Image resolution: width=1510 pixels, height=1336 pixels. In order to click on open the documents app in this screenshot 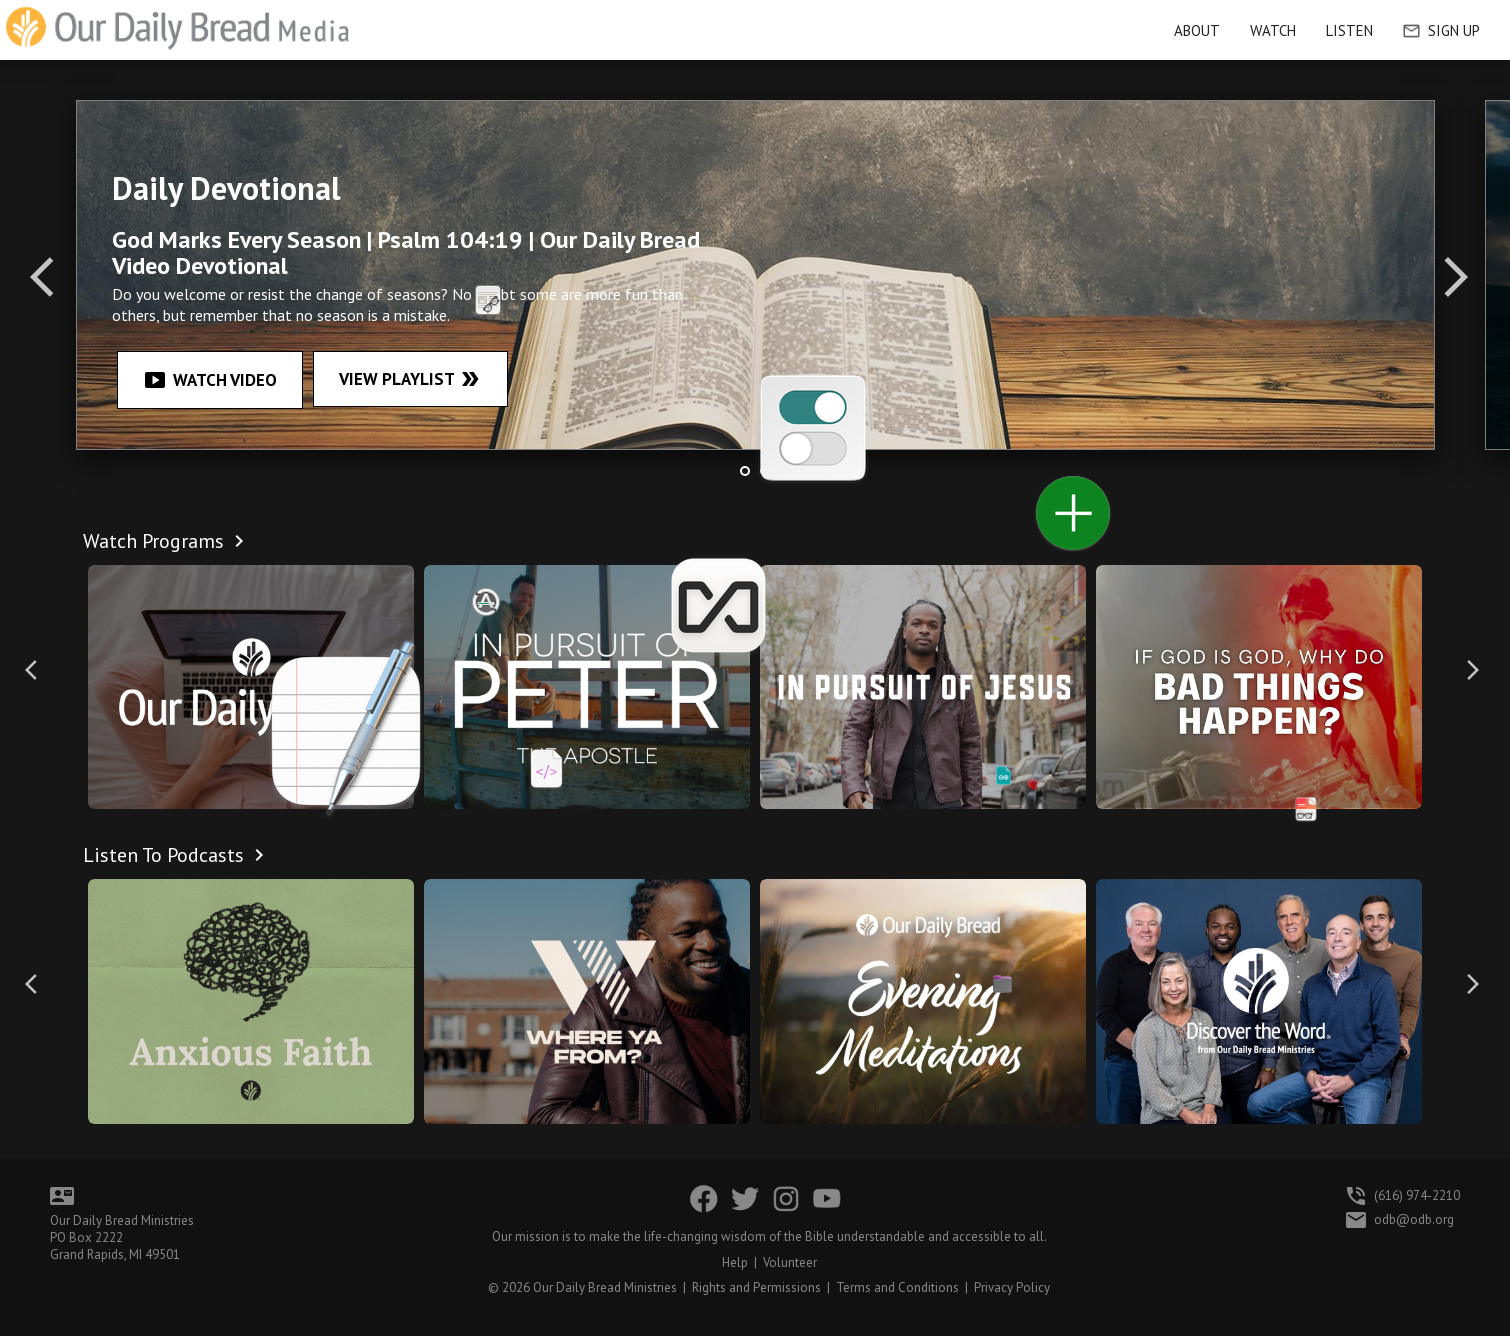, I will do `click(488, 300)`.